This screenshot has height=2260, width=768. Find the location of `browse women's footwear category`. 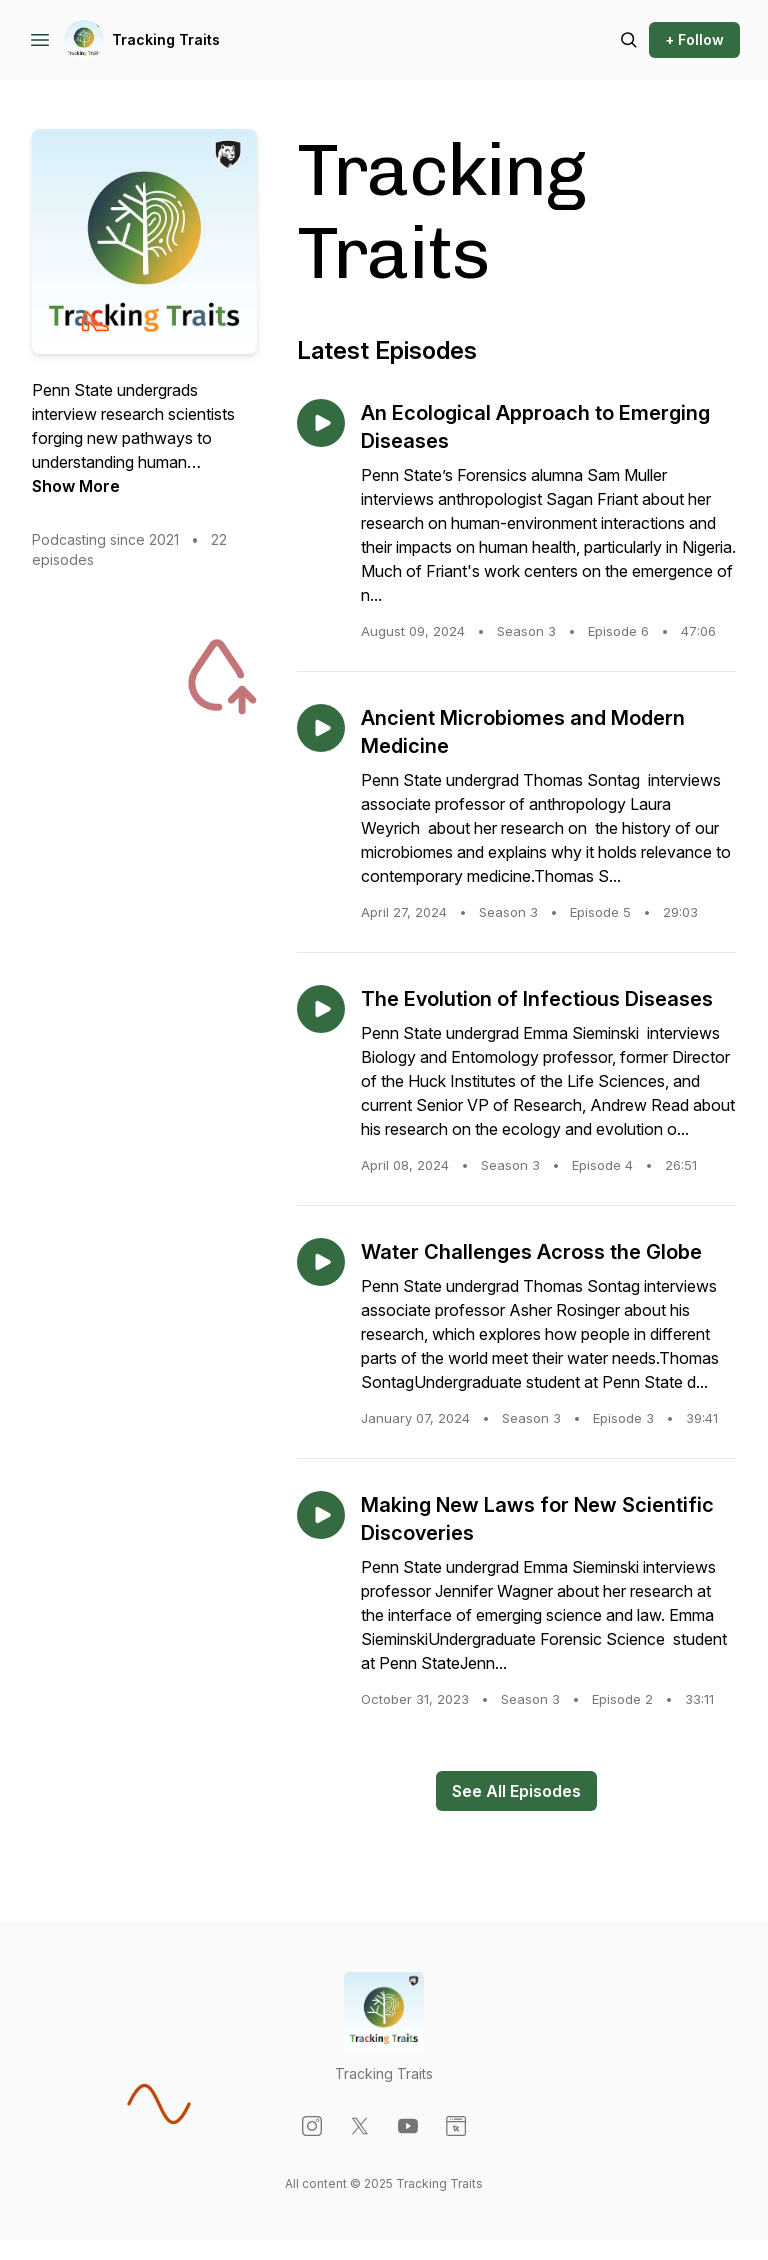

browse women's footwear category is located at coordinates (94, 322).